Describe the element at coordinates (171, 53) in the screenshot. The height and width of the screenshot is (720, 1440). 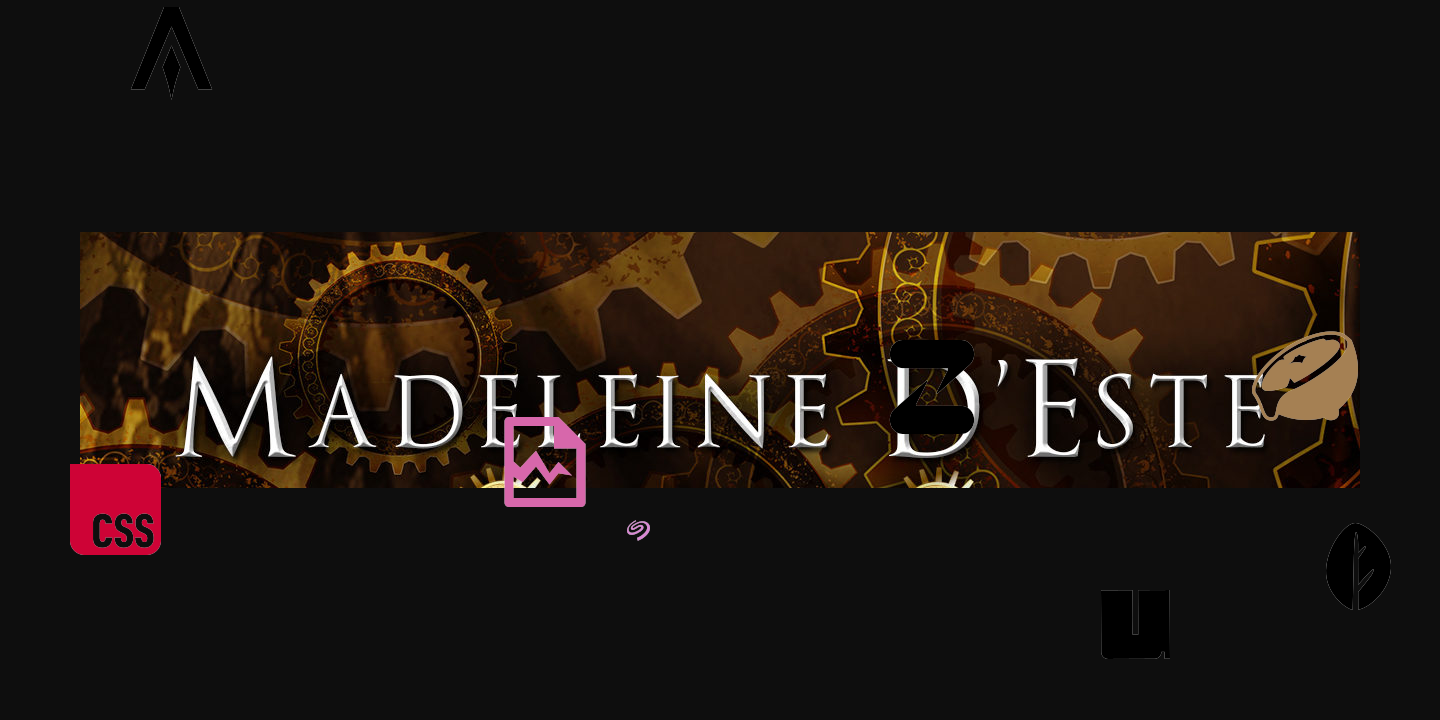
I see `open alacritty terminal emulator` at that location.